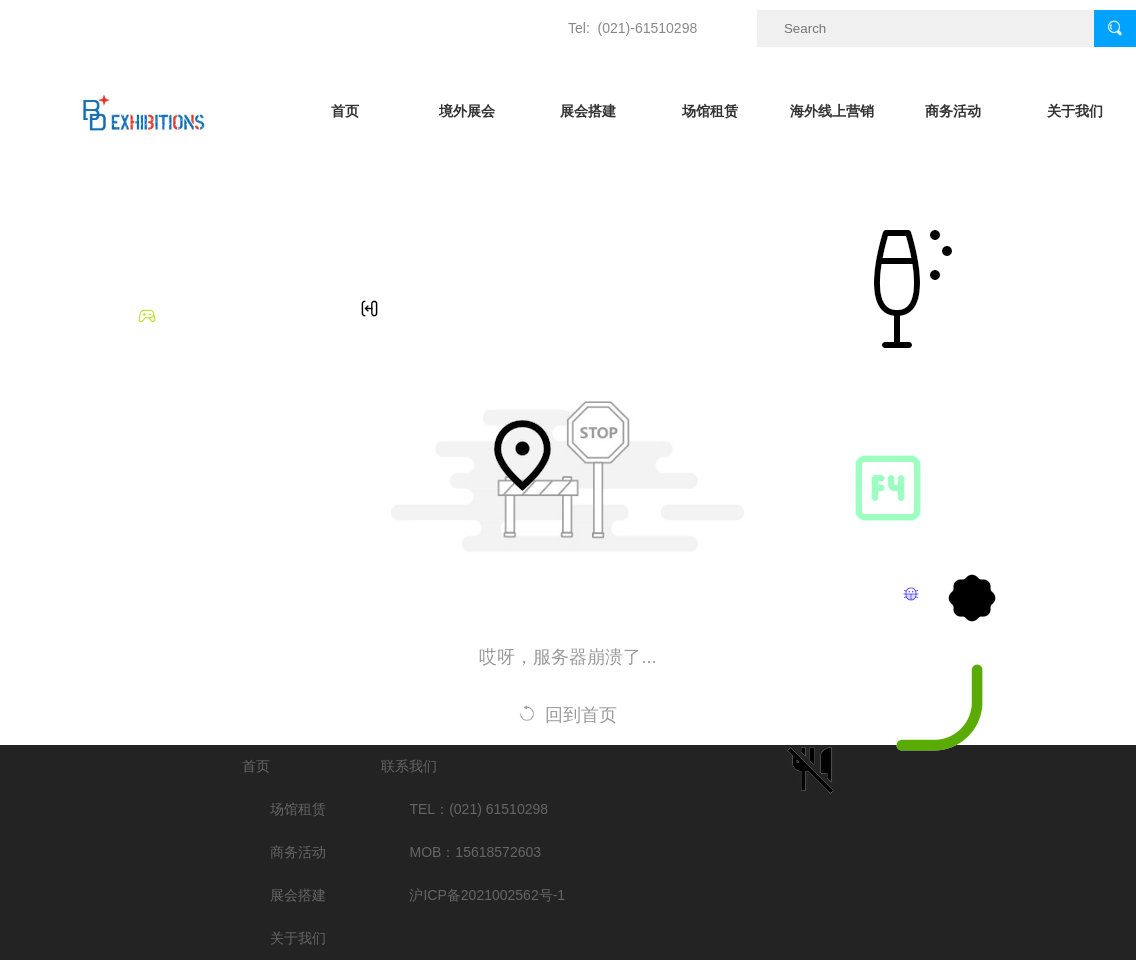 This screenshot has width=1136, height=960. Describe the element at coordinates (812, 769) in the screenshot. I see `indicates no food or meals available` at that location.